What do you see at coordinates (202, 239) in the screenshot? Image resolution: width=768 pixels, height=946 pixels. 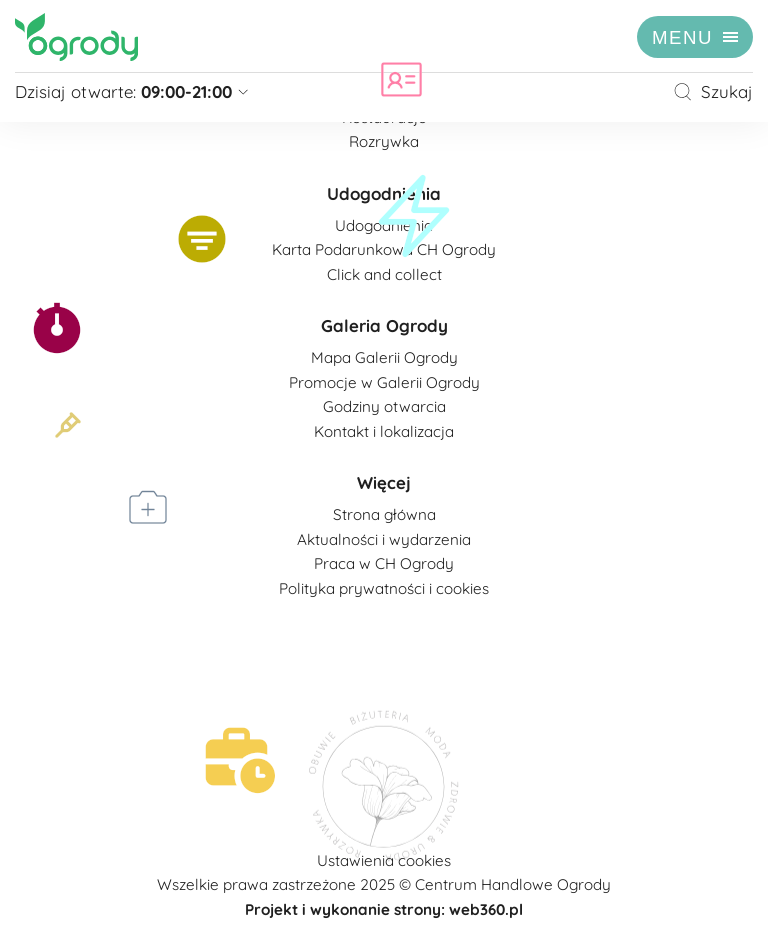 I see `filter or sort content` at bounding box center [202, 239].